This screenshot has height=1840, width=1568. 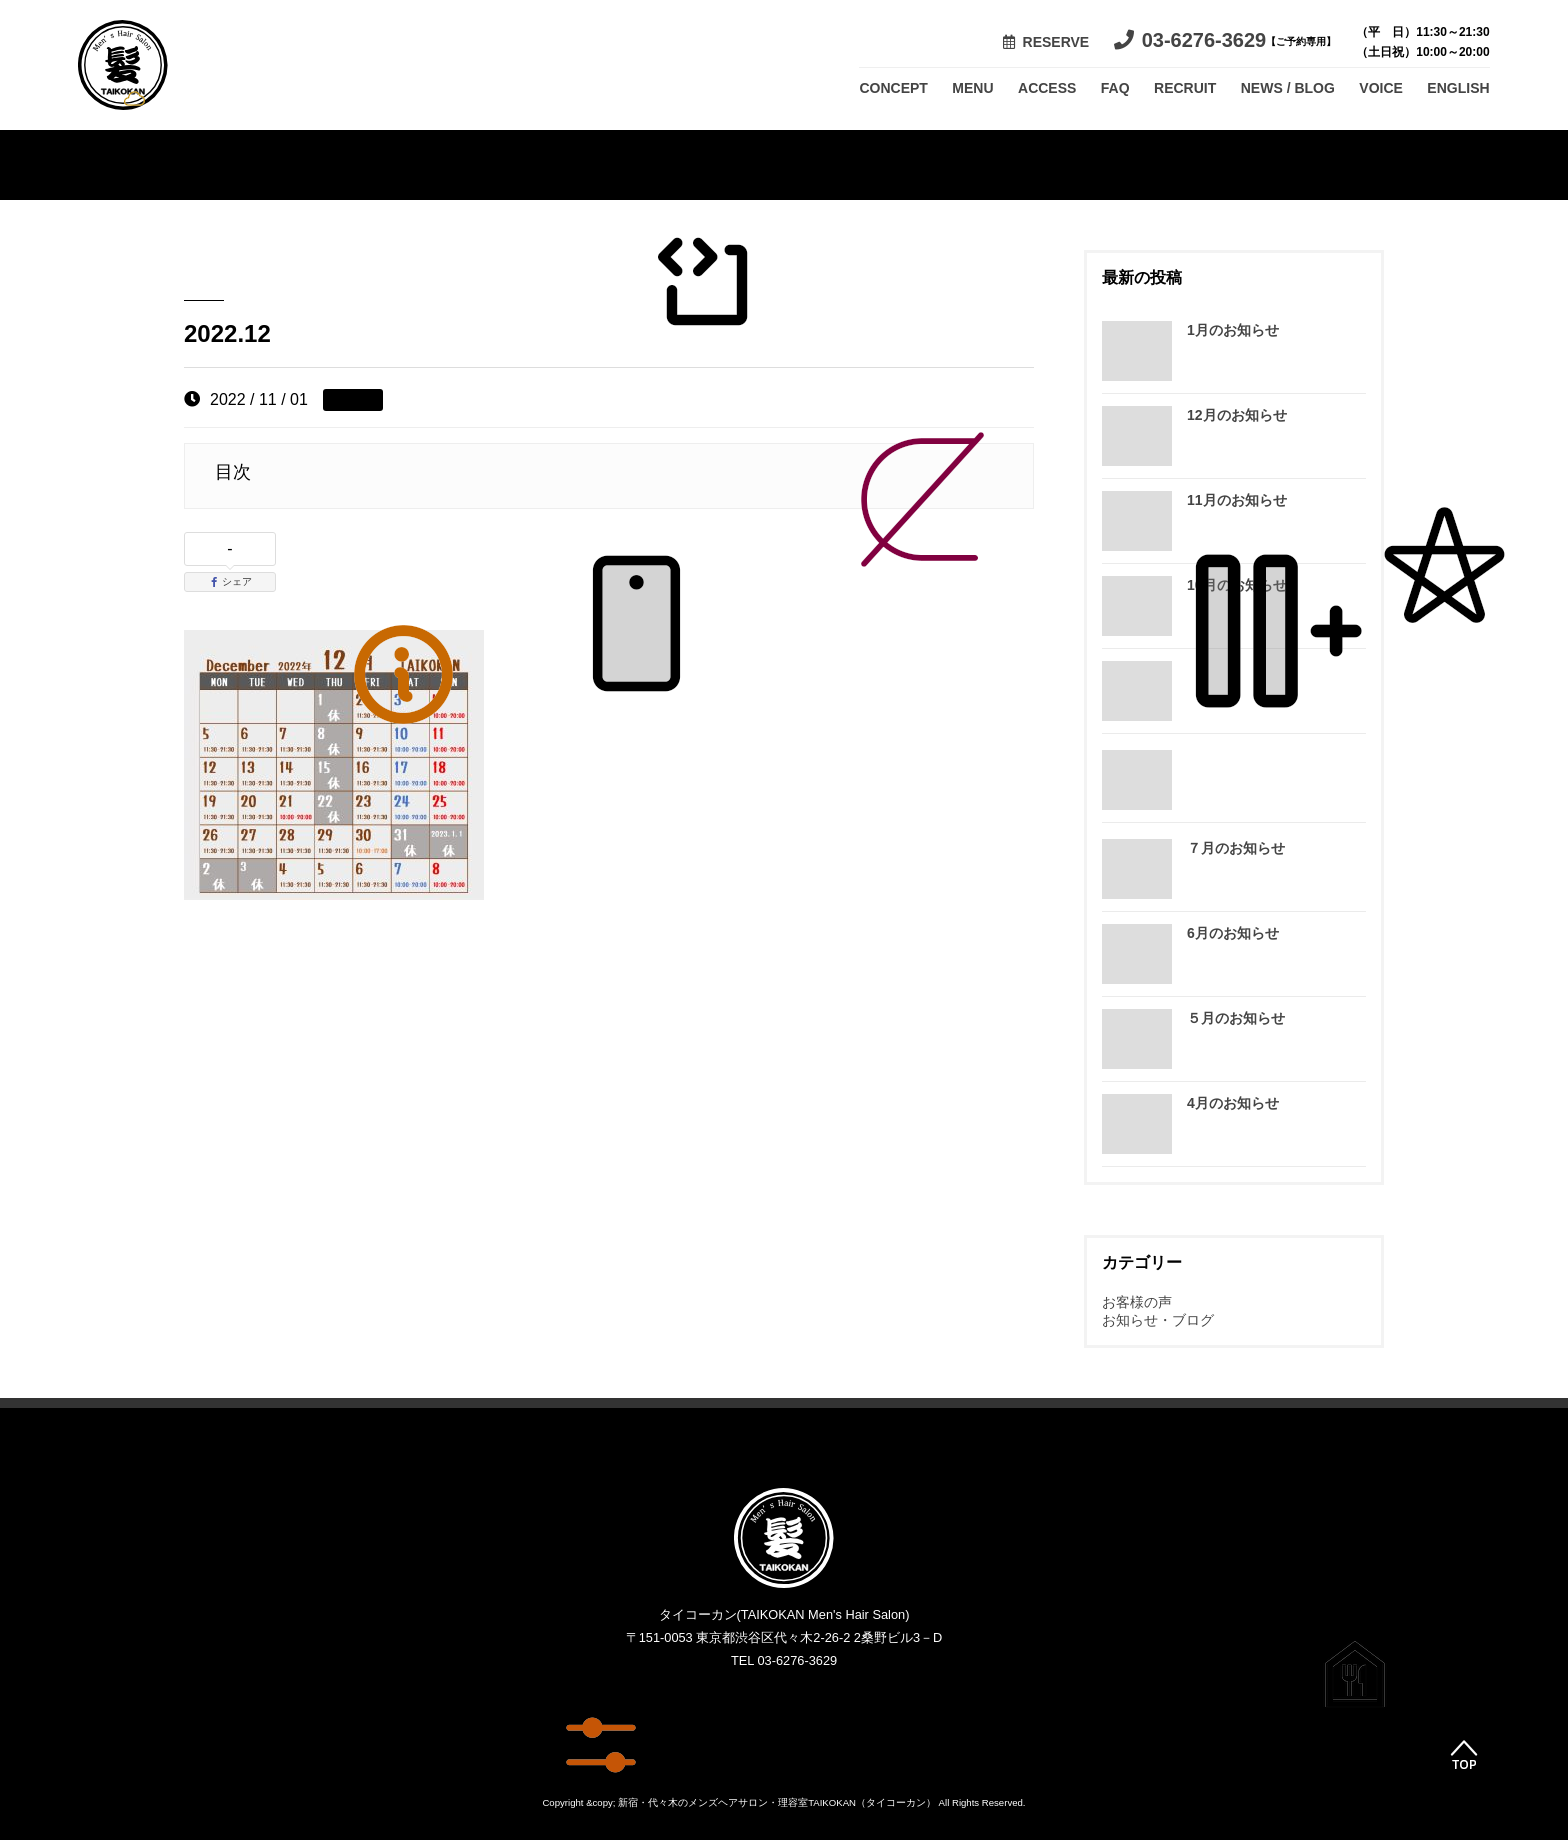 I want to click on find nearby food banks or food assistance locations, so click(x=1355, y=1674).